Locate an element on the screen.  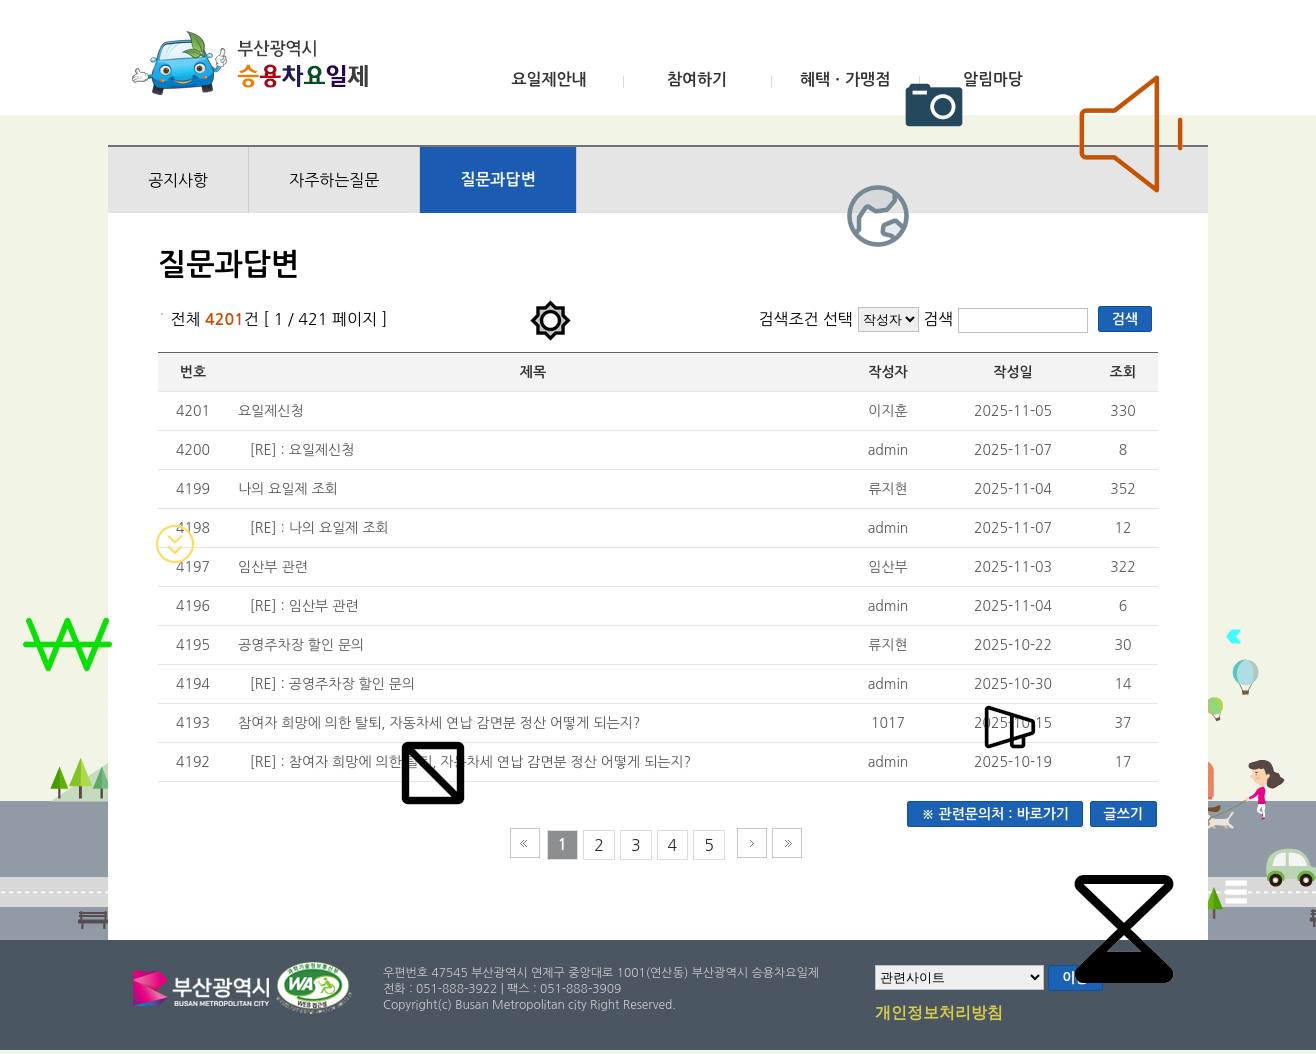
adjust volume to low level is located at coordinates (1138, 134).